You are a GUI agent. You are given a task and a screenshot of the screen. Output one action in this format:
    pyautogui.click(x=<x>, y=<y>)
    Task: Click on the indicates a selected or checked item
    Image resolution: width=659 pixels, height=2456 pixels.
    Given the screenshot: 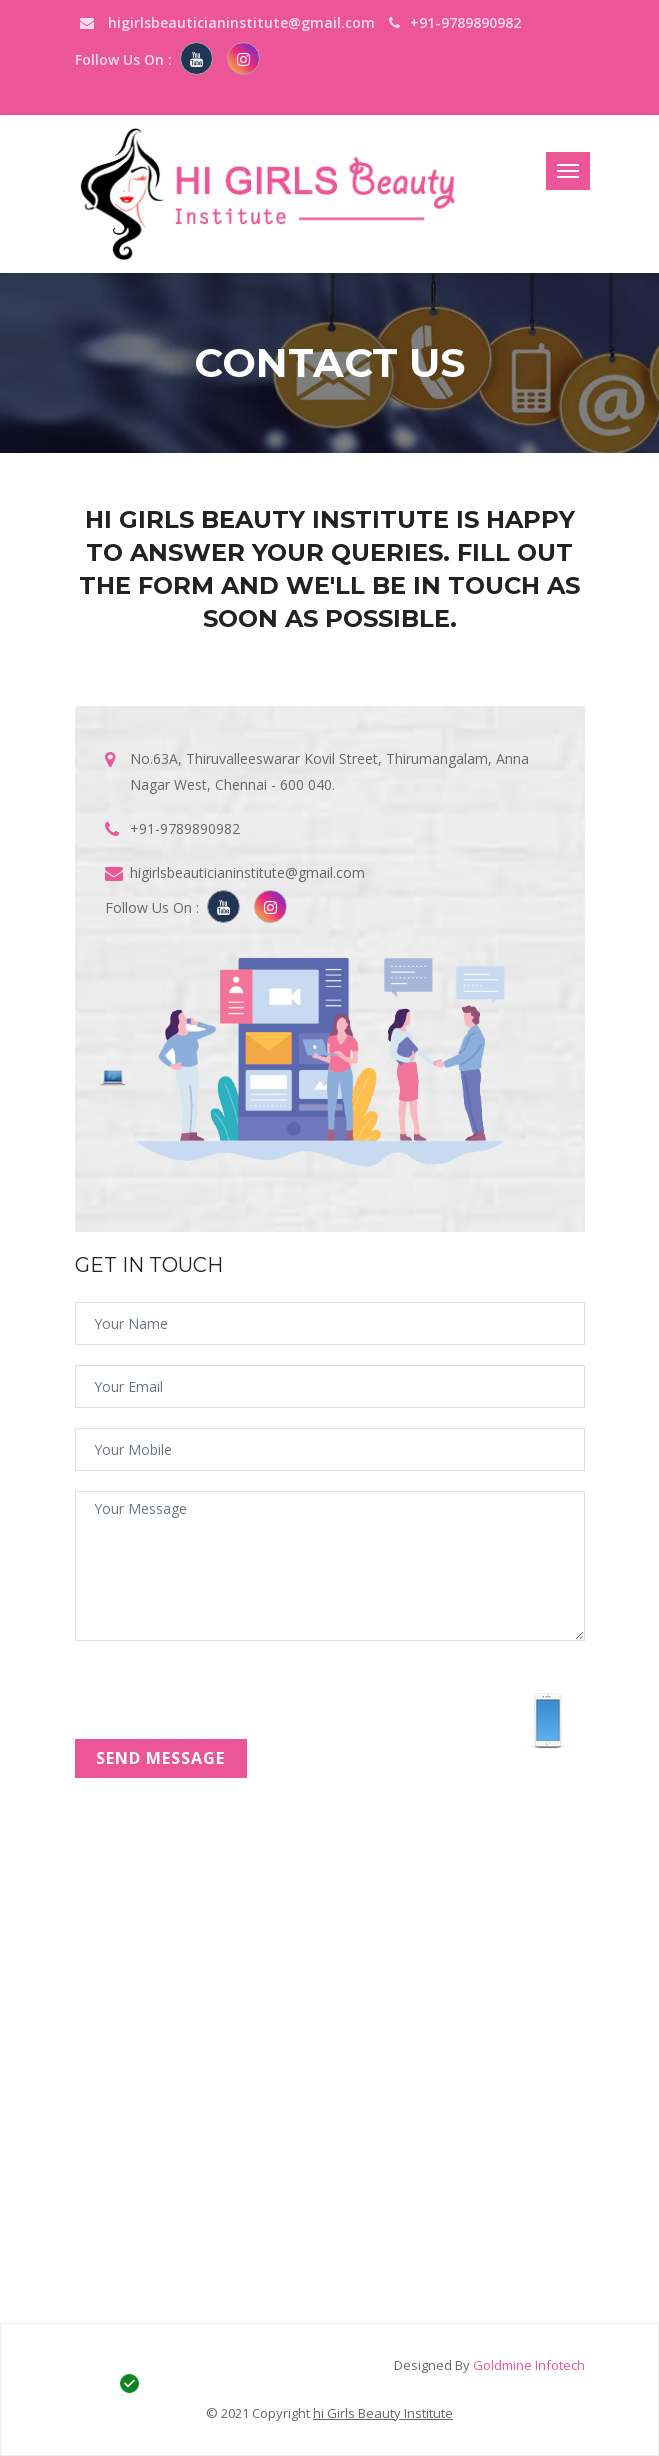 What is the action you would take?
    pyautogui.click(x=129, y=2383)
    